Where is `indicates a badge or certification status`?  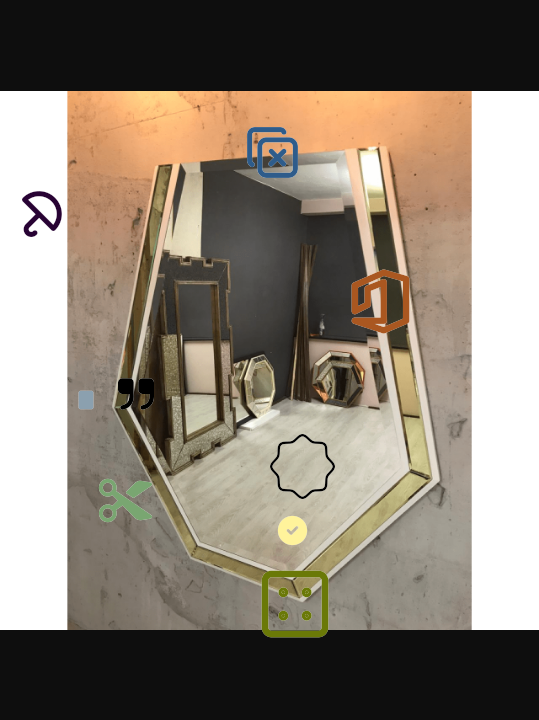 indicates a badge or certification status is located at coordinates (302, 466).